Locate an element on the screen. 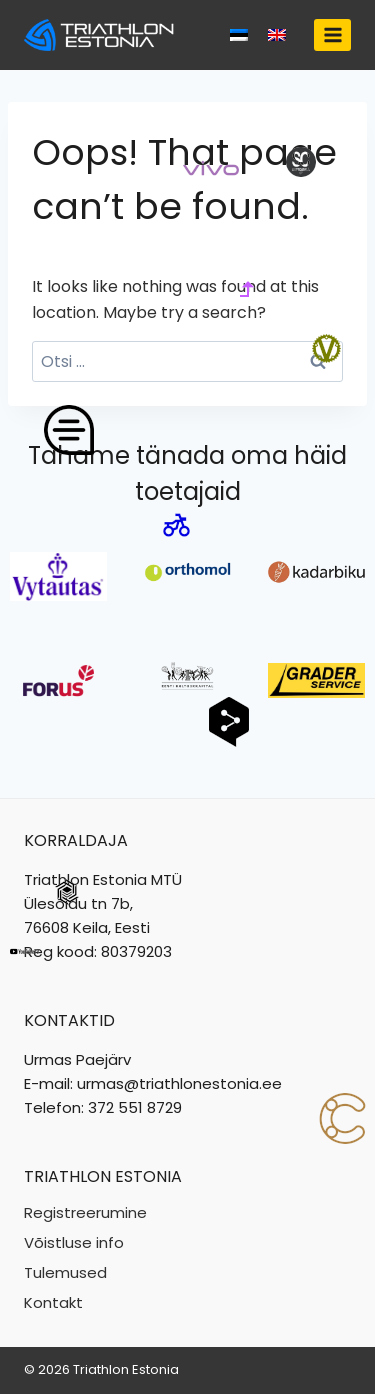 This screenshot has height=1394, width=375. link to Contentful CMS platform is located at coordinates (342, 1118).